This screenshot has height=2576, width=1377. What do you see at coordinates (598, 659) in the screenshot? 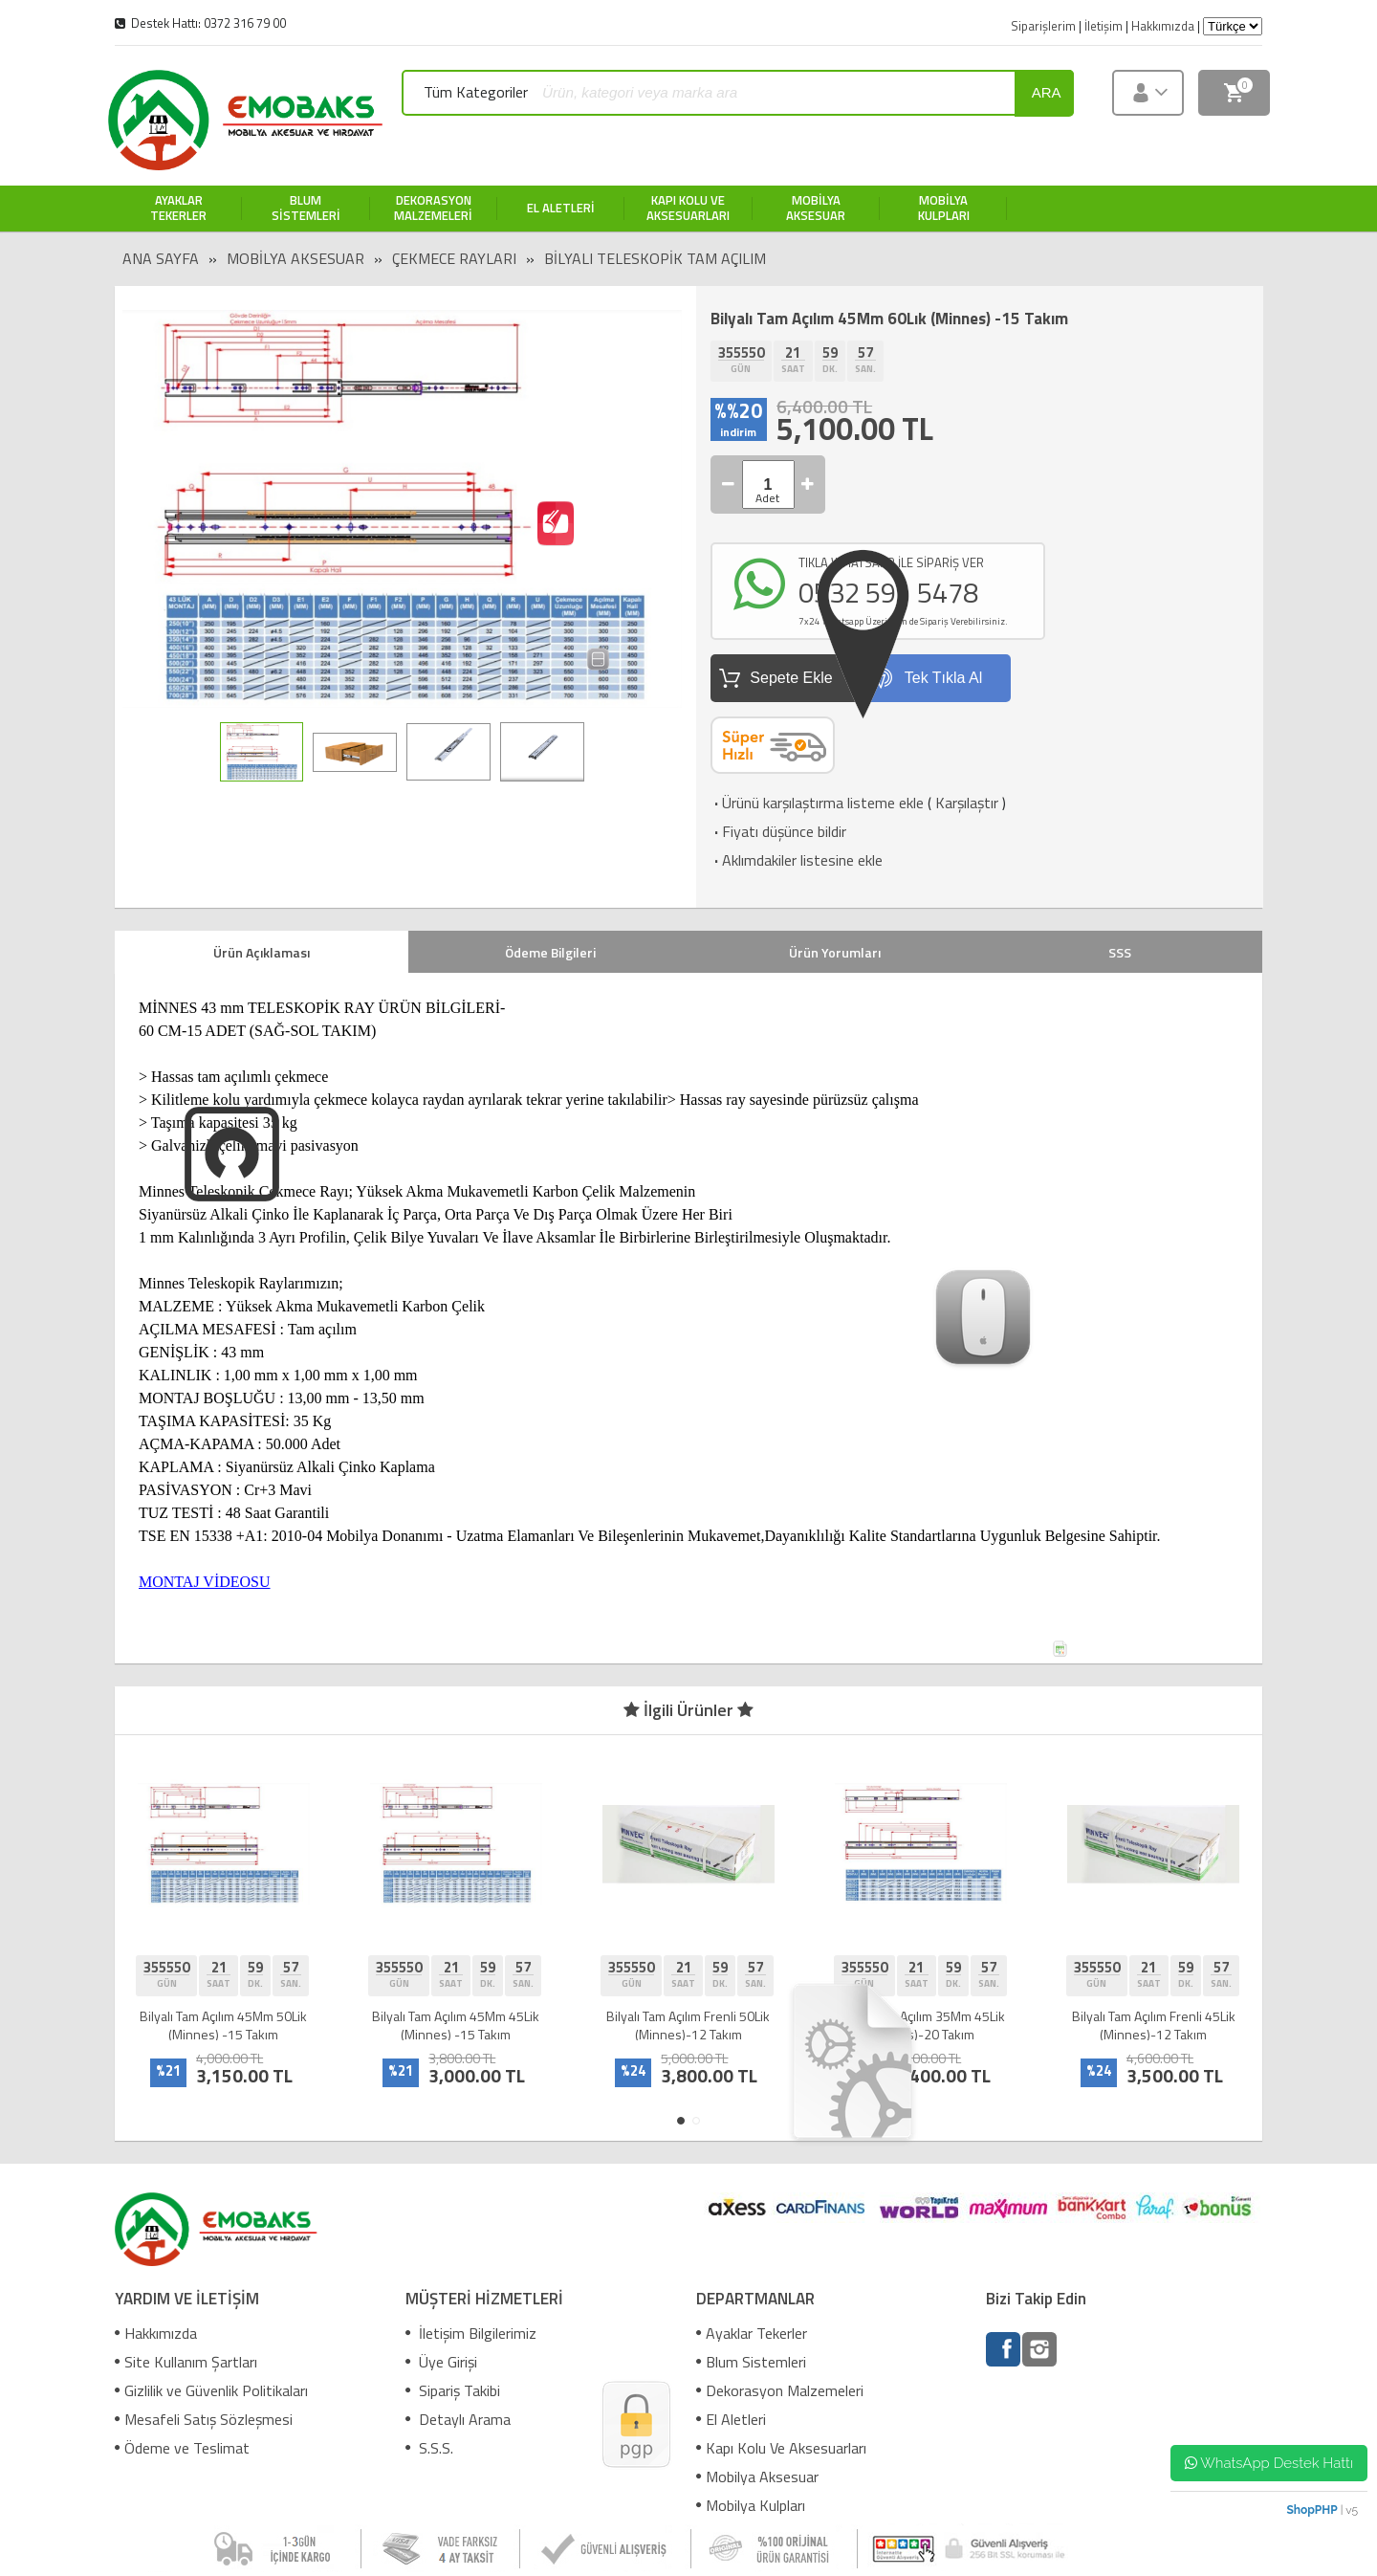
I see `access scanner device preferences` at bounding box center [598, 659].